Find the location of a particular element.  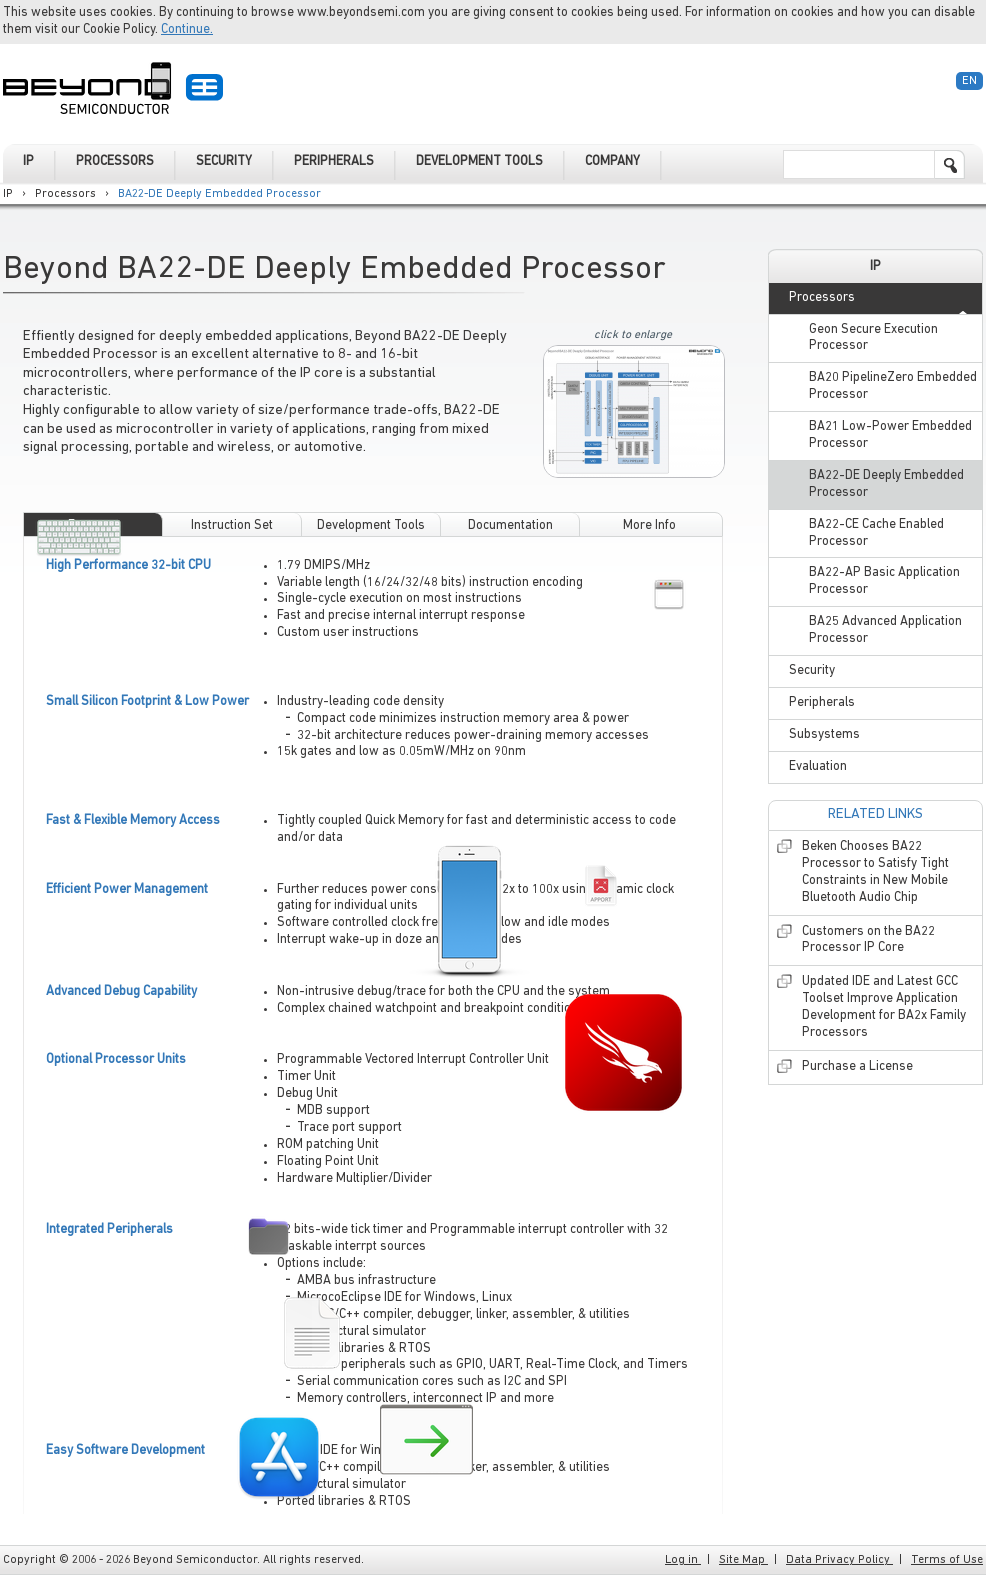

open CrowdStrike Falcon endpoint security app is located at coordinates (623, 1052).